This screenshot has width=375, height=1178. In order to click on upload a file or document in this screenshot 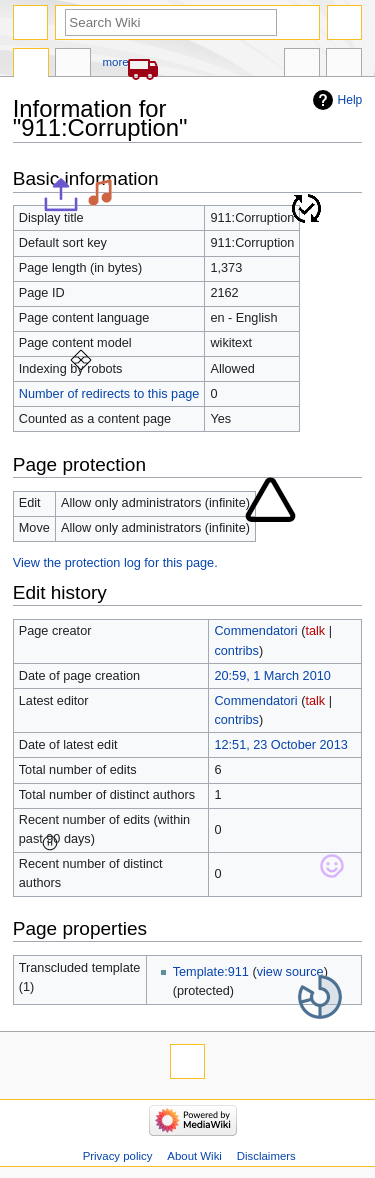, I will do `click(61, 196)`.